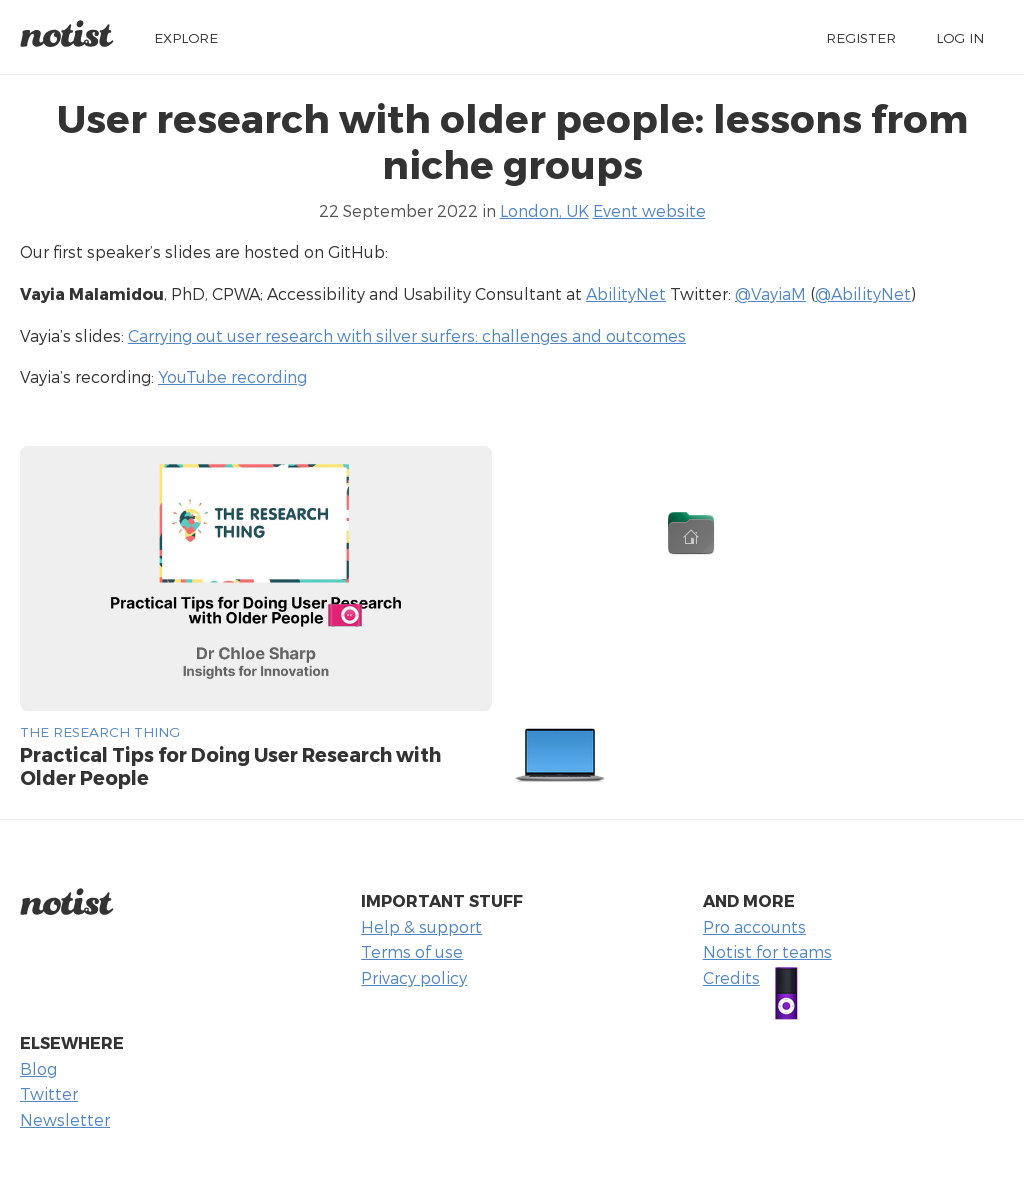 The image size is (1024, 1201). I want to click on iPod nano device in purple, so click(786, 994).